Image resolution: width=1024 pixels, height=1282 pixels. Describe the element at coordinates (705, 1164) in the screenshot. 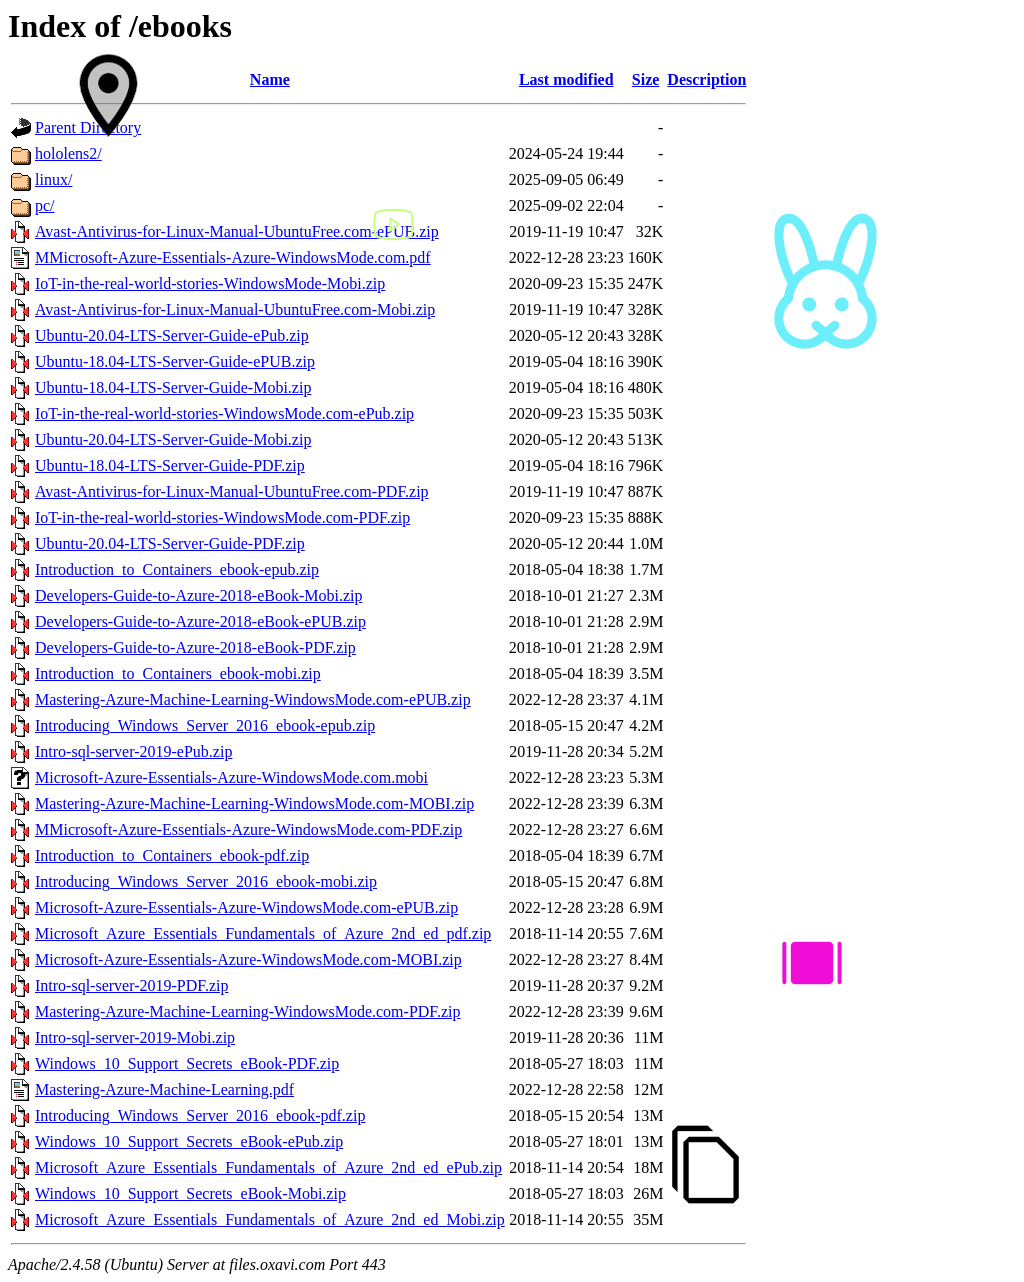

I see `copy to clipboard` at that location.